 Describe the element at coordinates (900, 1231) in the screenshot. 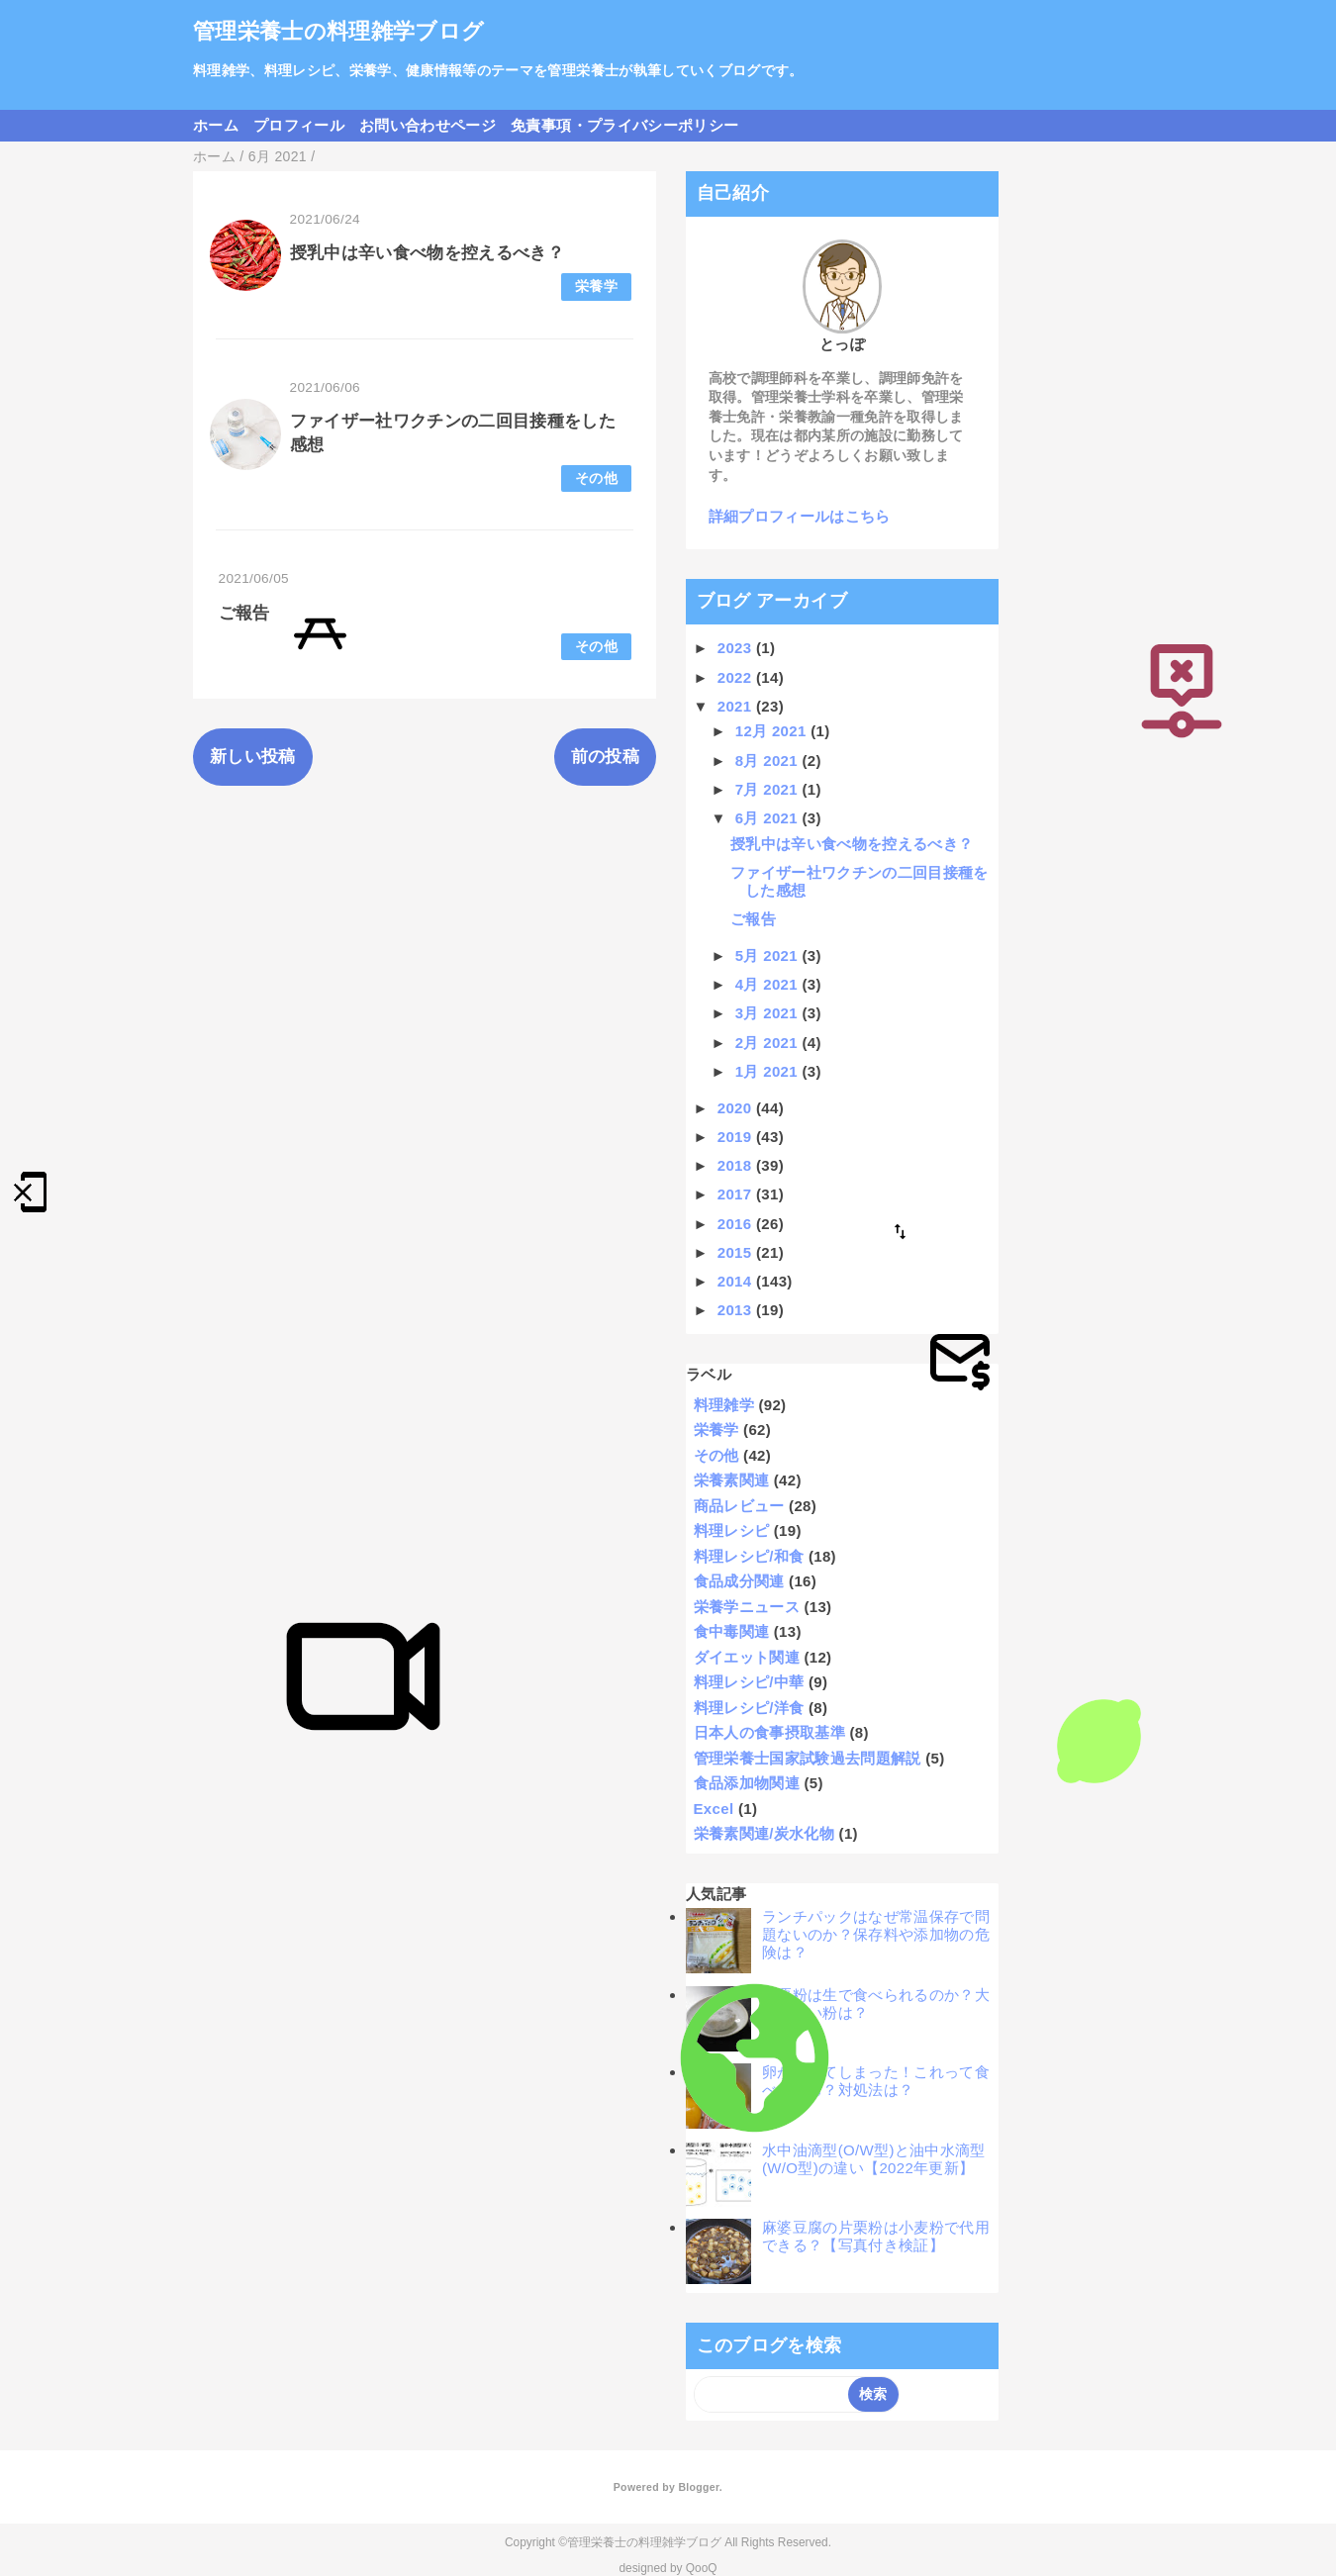

I see `swap or reverse the order of items` at that location.